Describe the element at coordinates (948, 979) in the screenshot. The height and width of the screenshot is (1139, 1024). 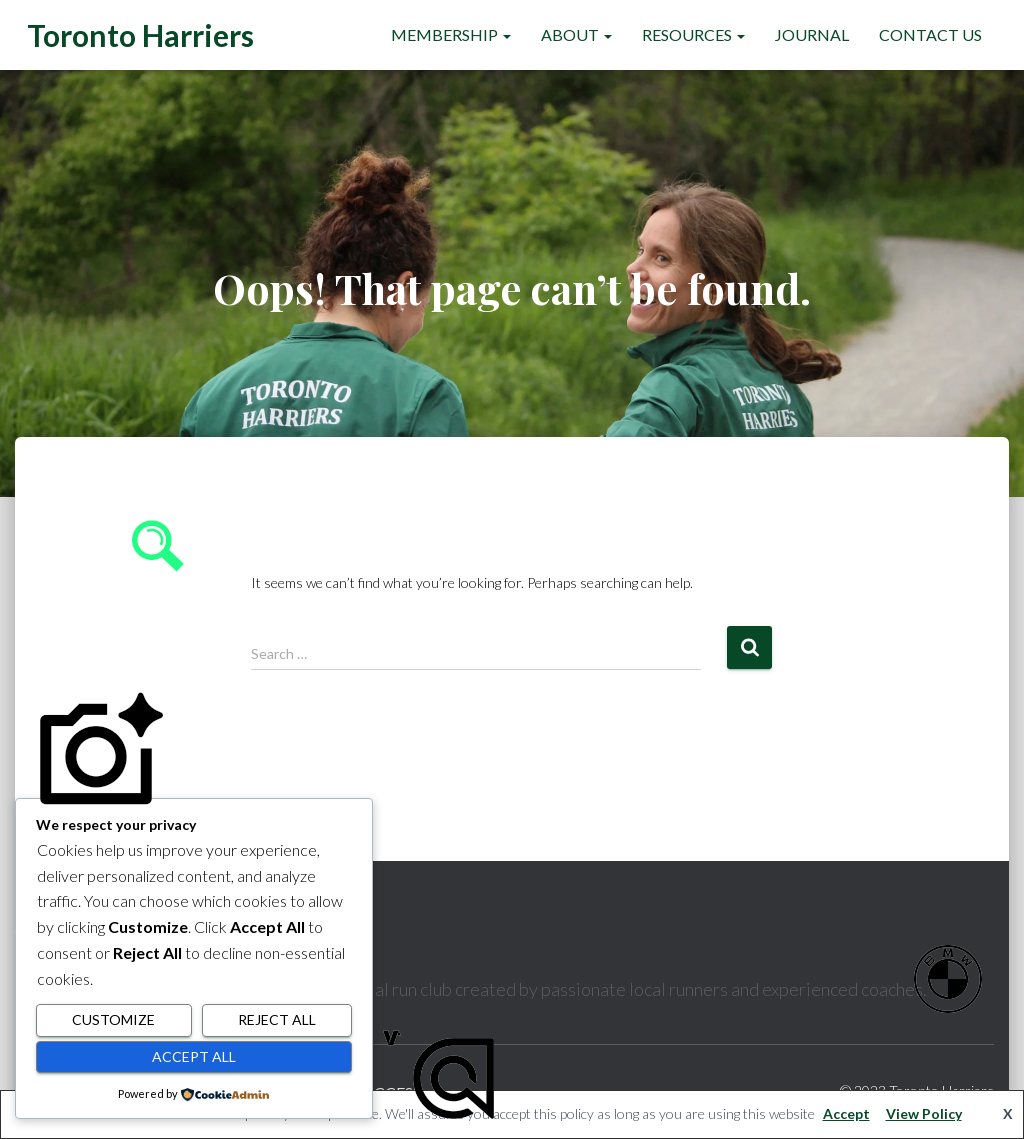
I see `BMW brand logo` at that location.